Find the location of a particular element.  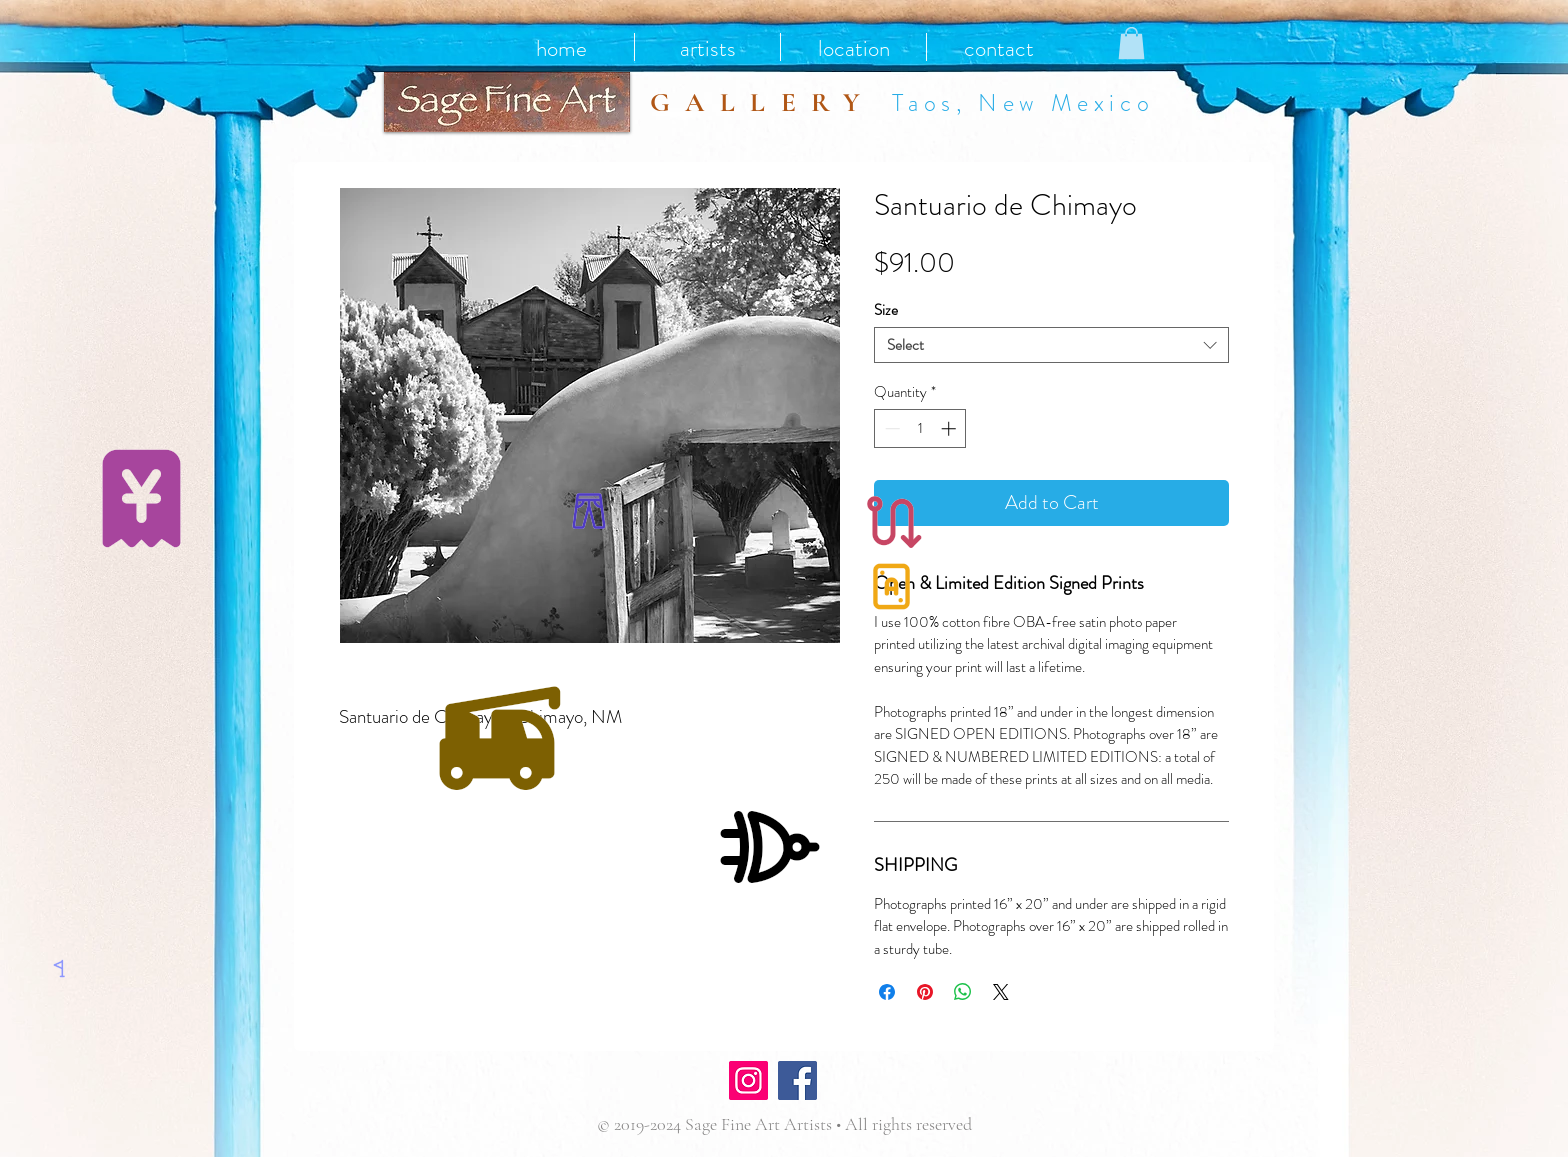

view receipt or transaction in yuan currency is located at coordinates (141, 498).